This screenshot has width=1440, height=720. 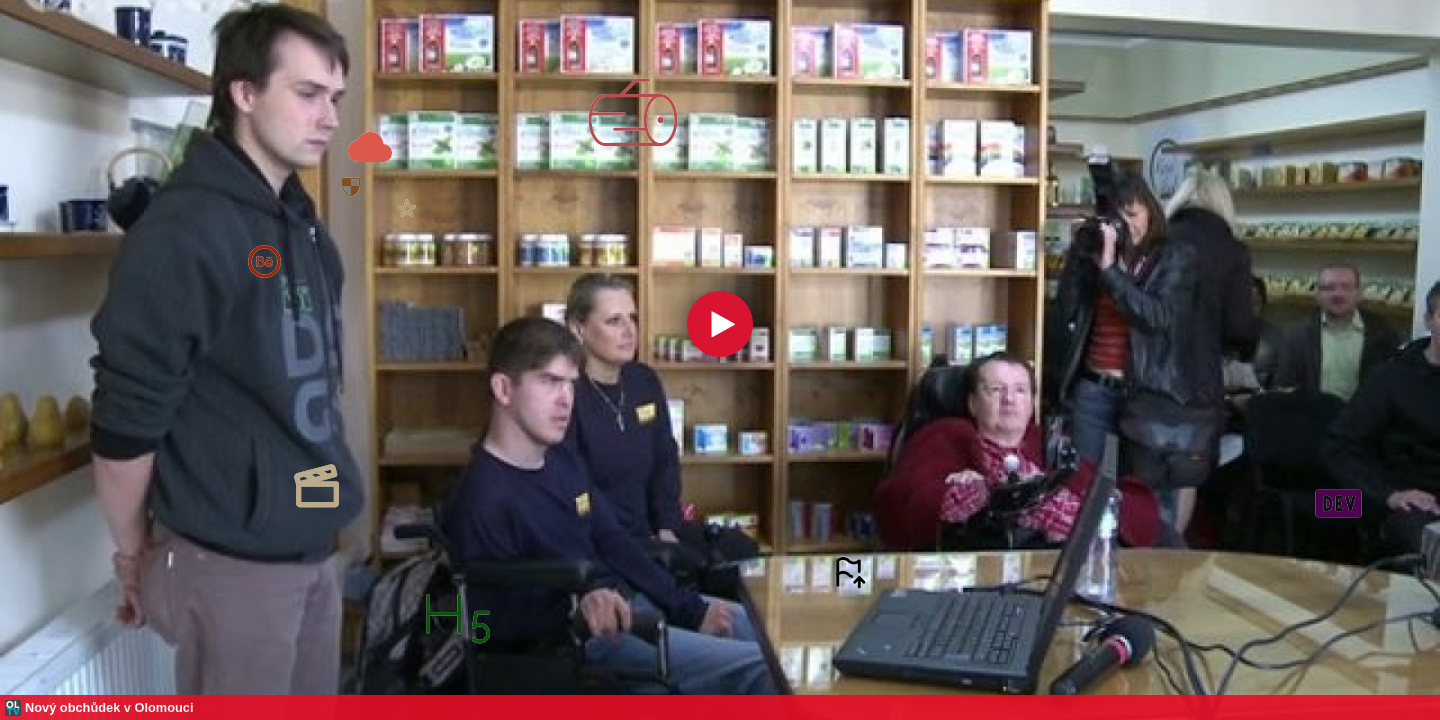 I want to click on visit Behance profile, so click(x=264, y=261).